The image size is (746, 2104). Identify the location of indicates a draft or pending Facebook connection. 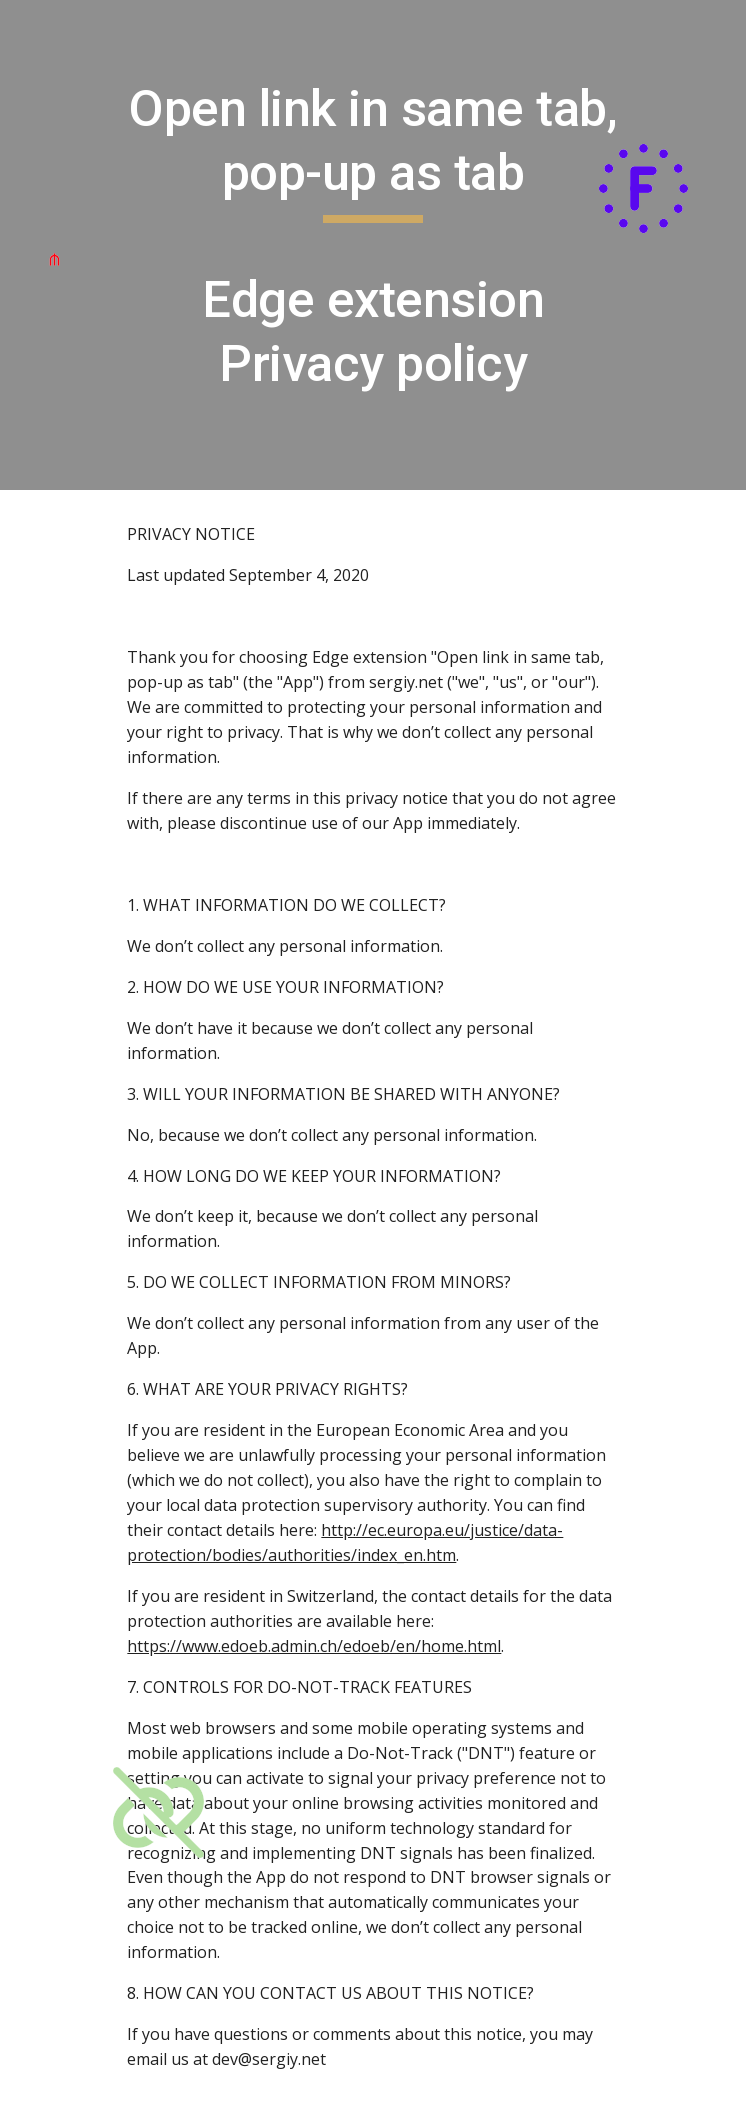
(643, 188).